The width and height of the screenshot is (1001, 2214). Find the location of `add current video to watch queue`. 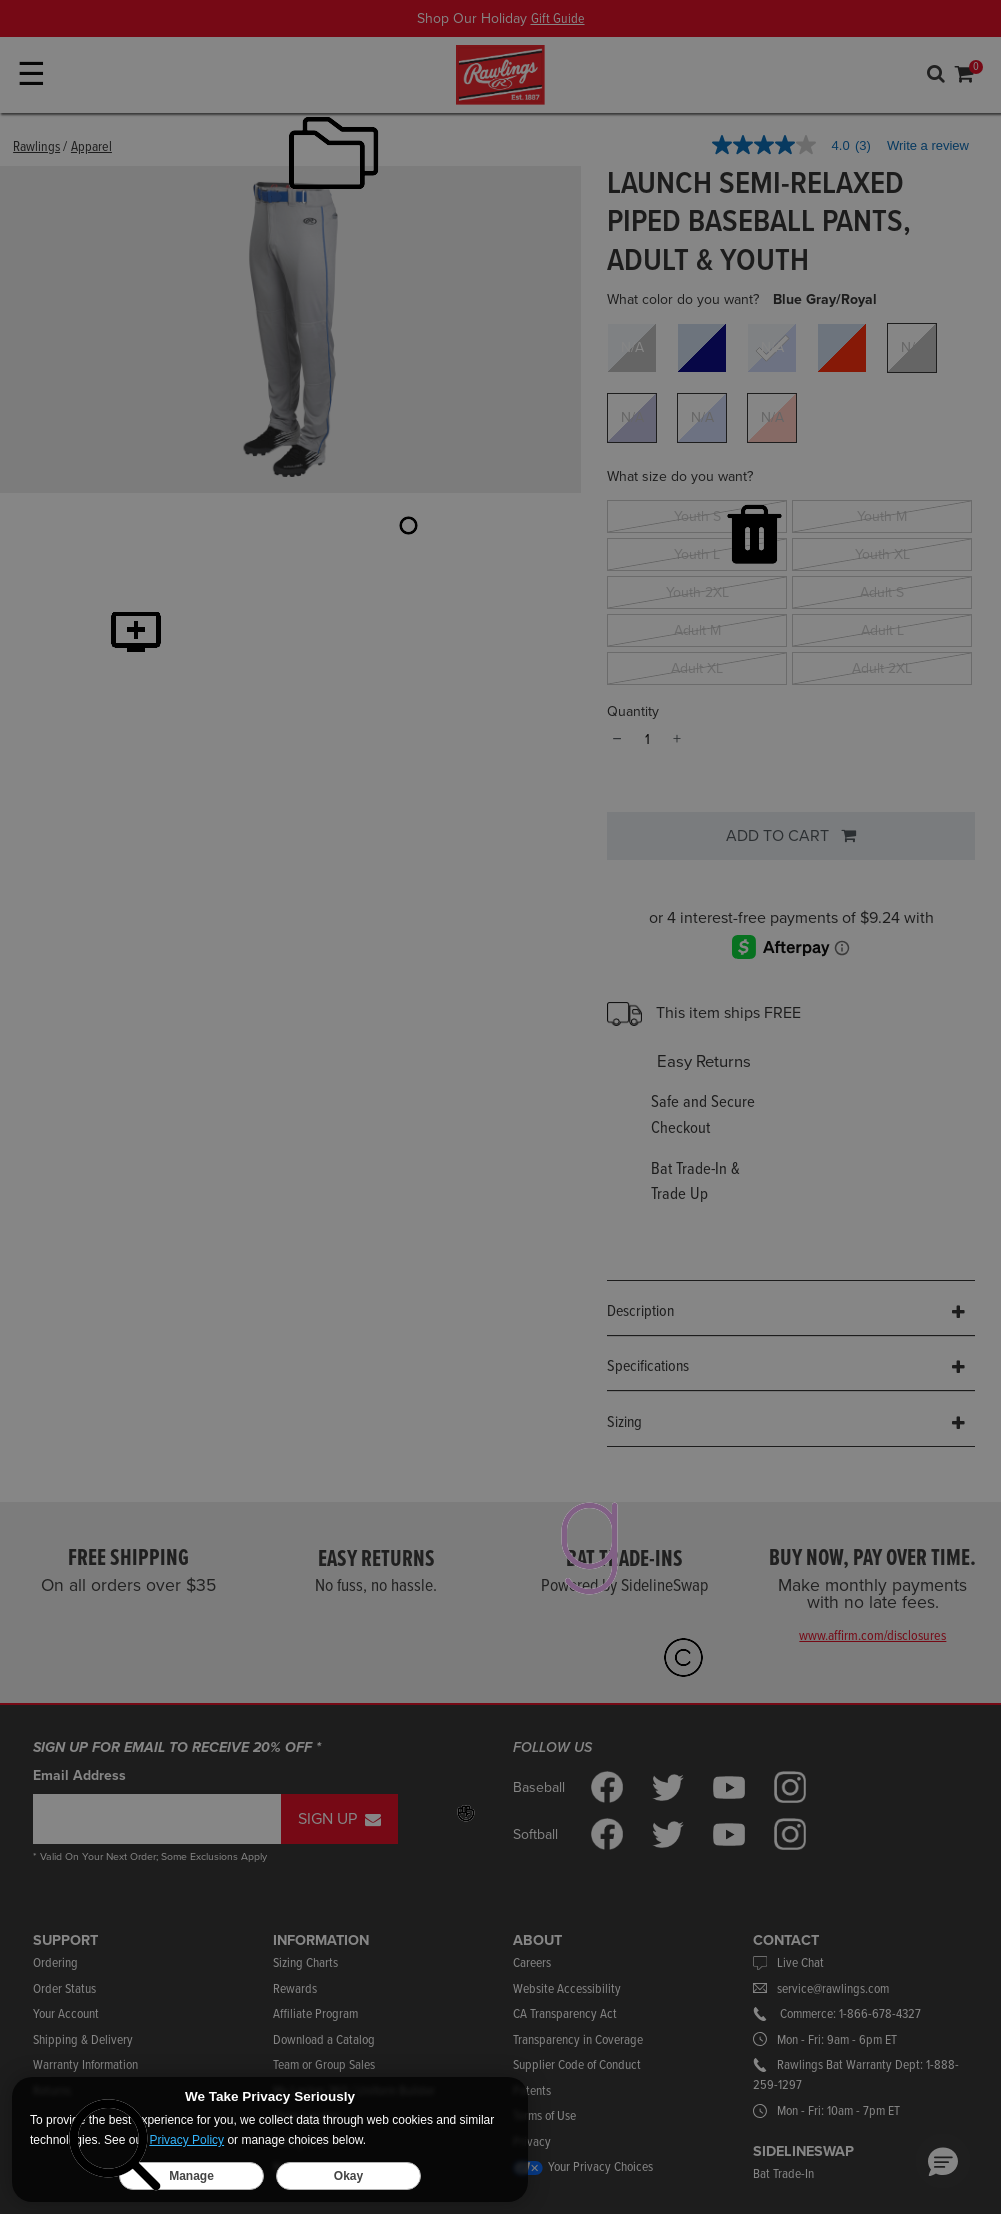

add current video to watch queue is located at coordinates (136, 632).